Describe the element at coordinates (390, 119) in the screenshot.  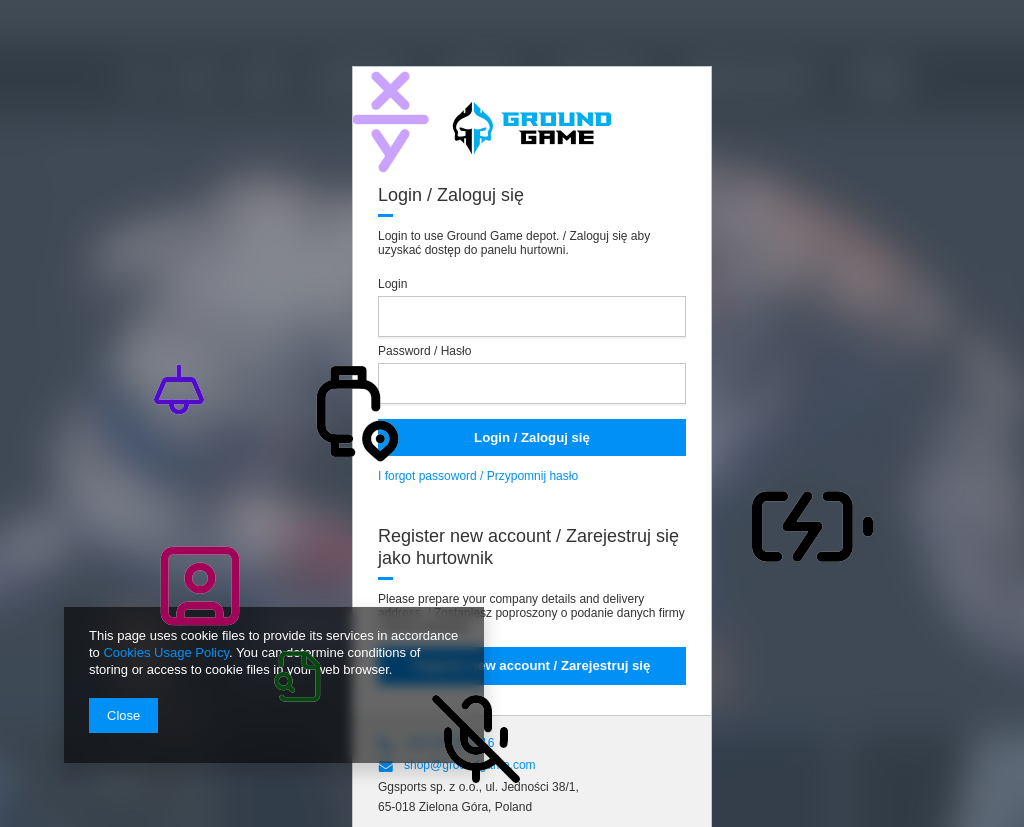
I see `perform division calculation` at that location.